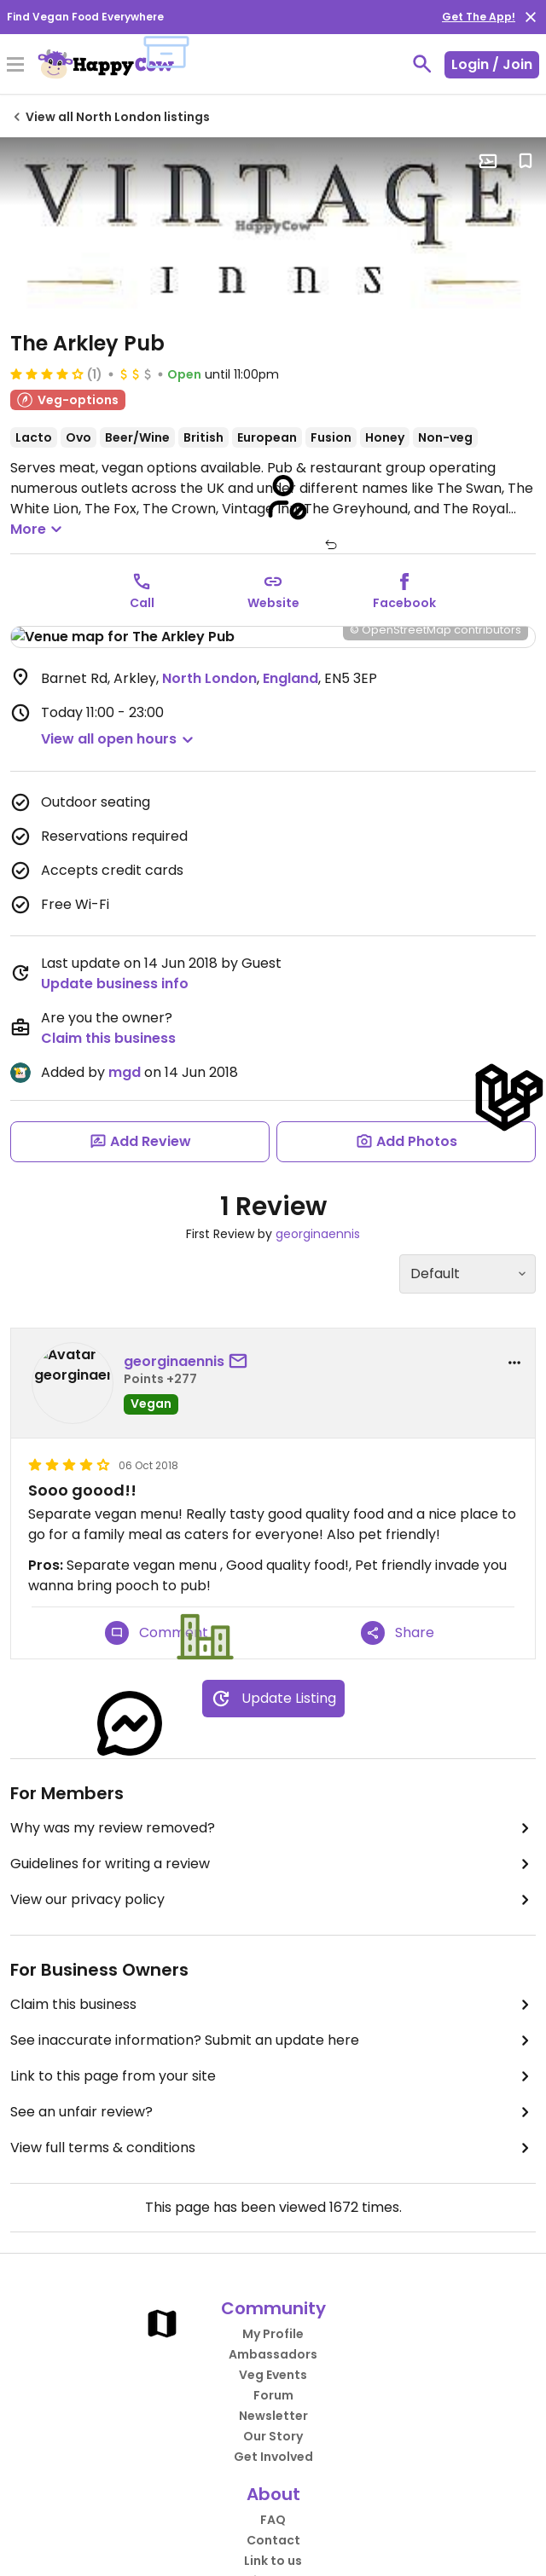 The width and height of the screenshot is (546, 2576). What do you see at coordinates (162, 2324) in the screenshot?
I see `open map view` at bounding box center [162, 2324].